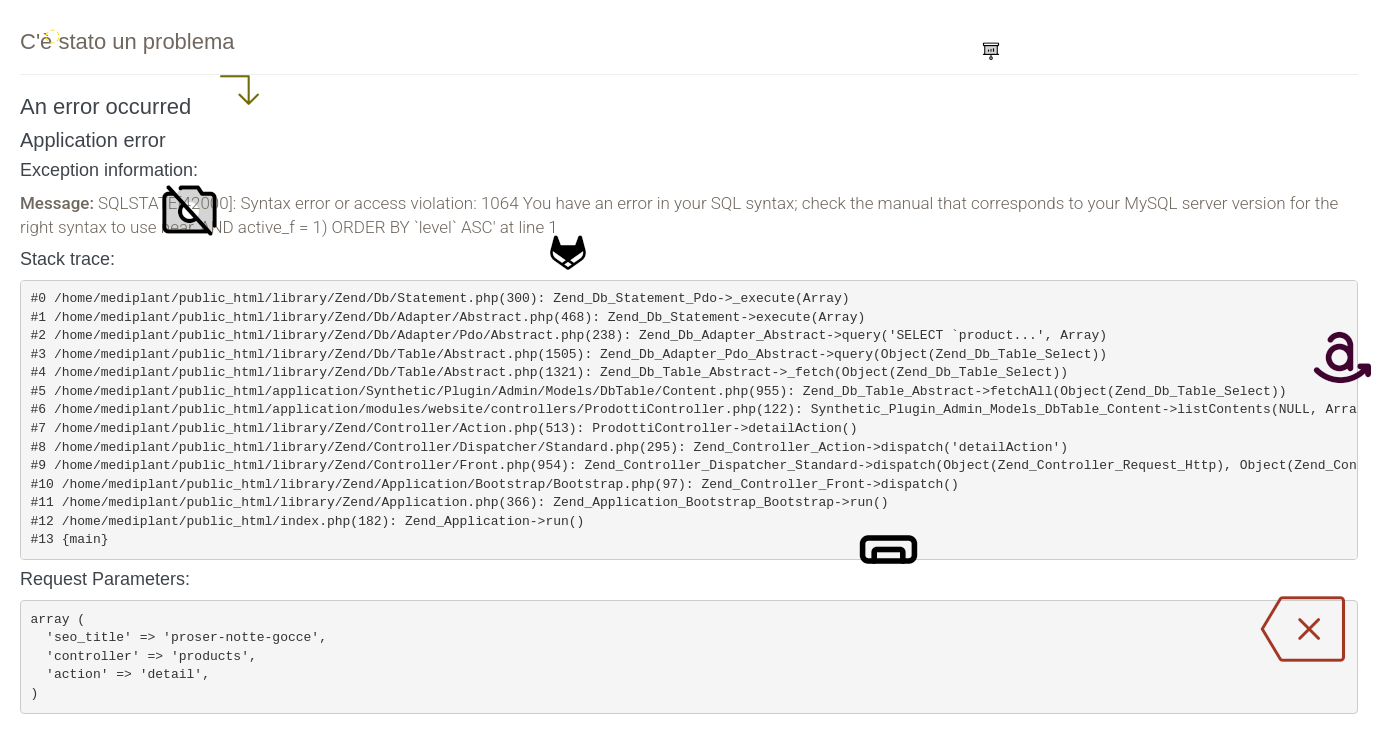  What do you see at coordinates (1306, 629) in the screenshot?
I see `delete the previous character` at bounding box center [1306, 629].